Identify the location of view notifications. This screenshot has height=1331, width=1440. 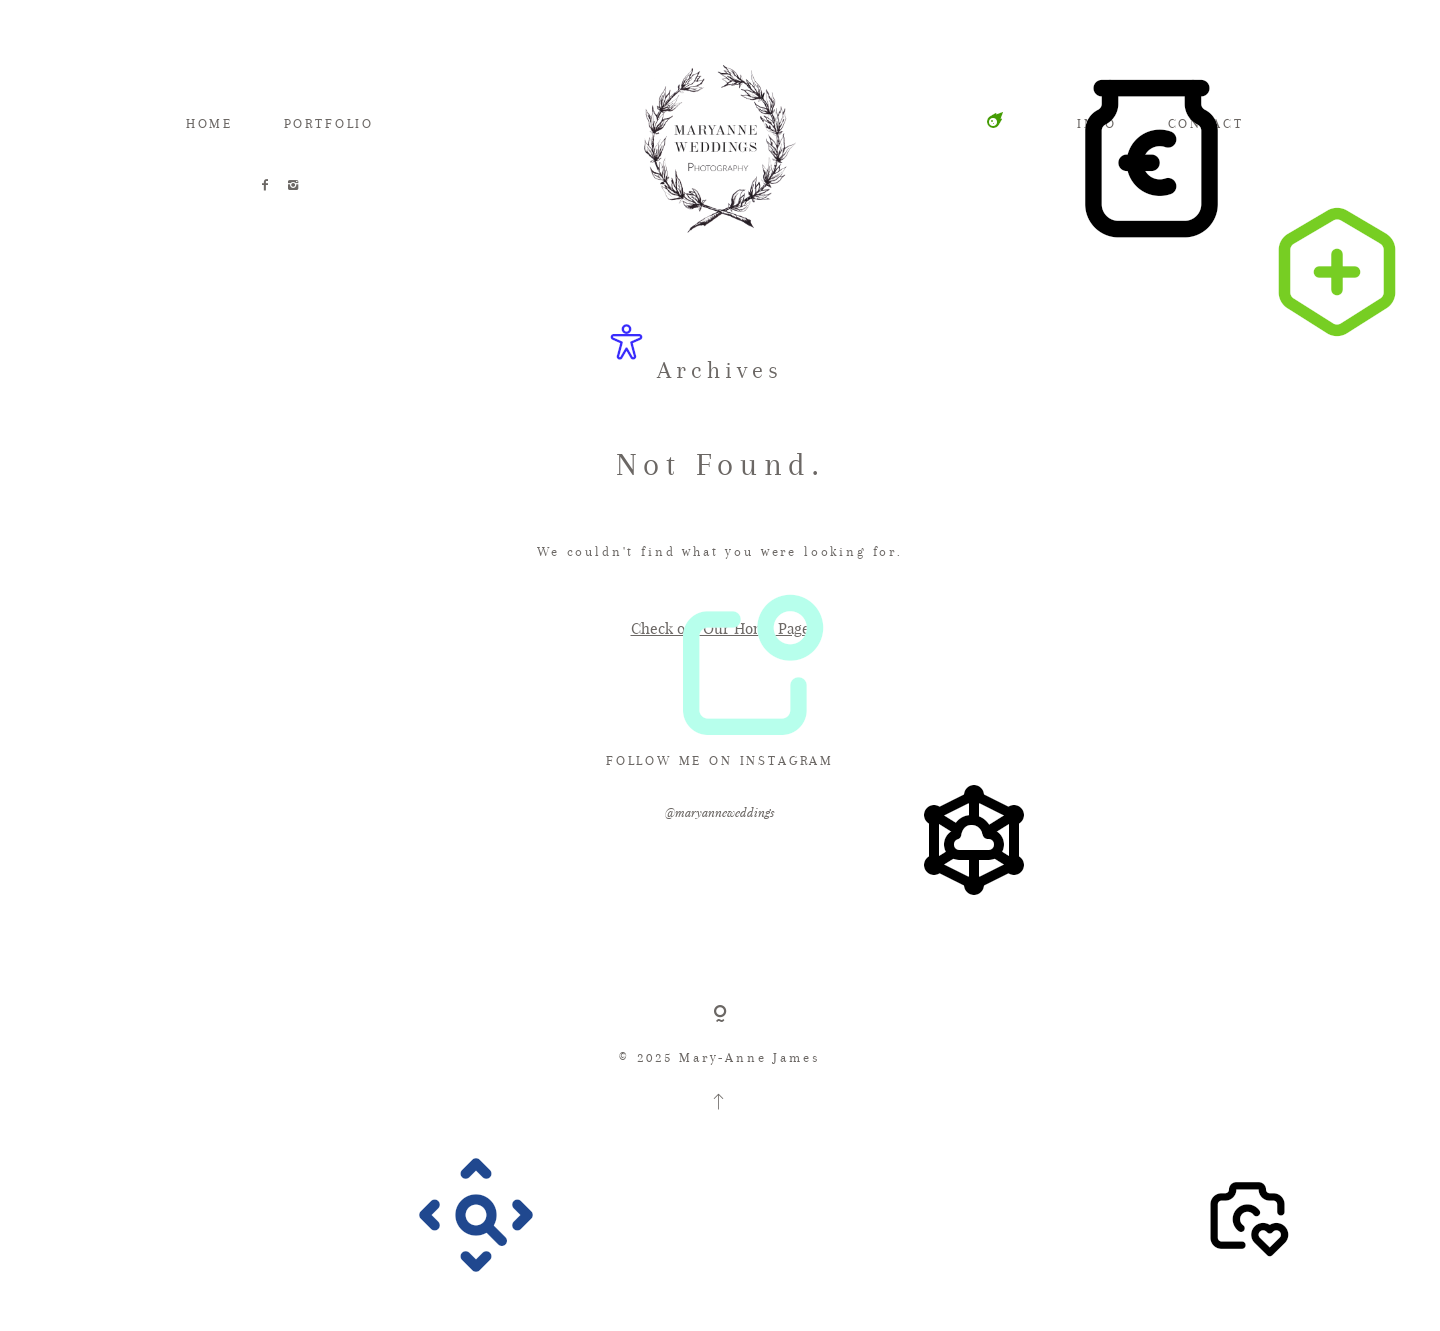
(749, 669).